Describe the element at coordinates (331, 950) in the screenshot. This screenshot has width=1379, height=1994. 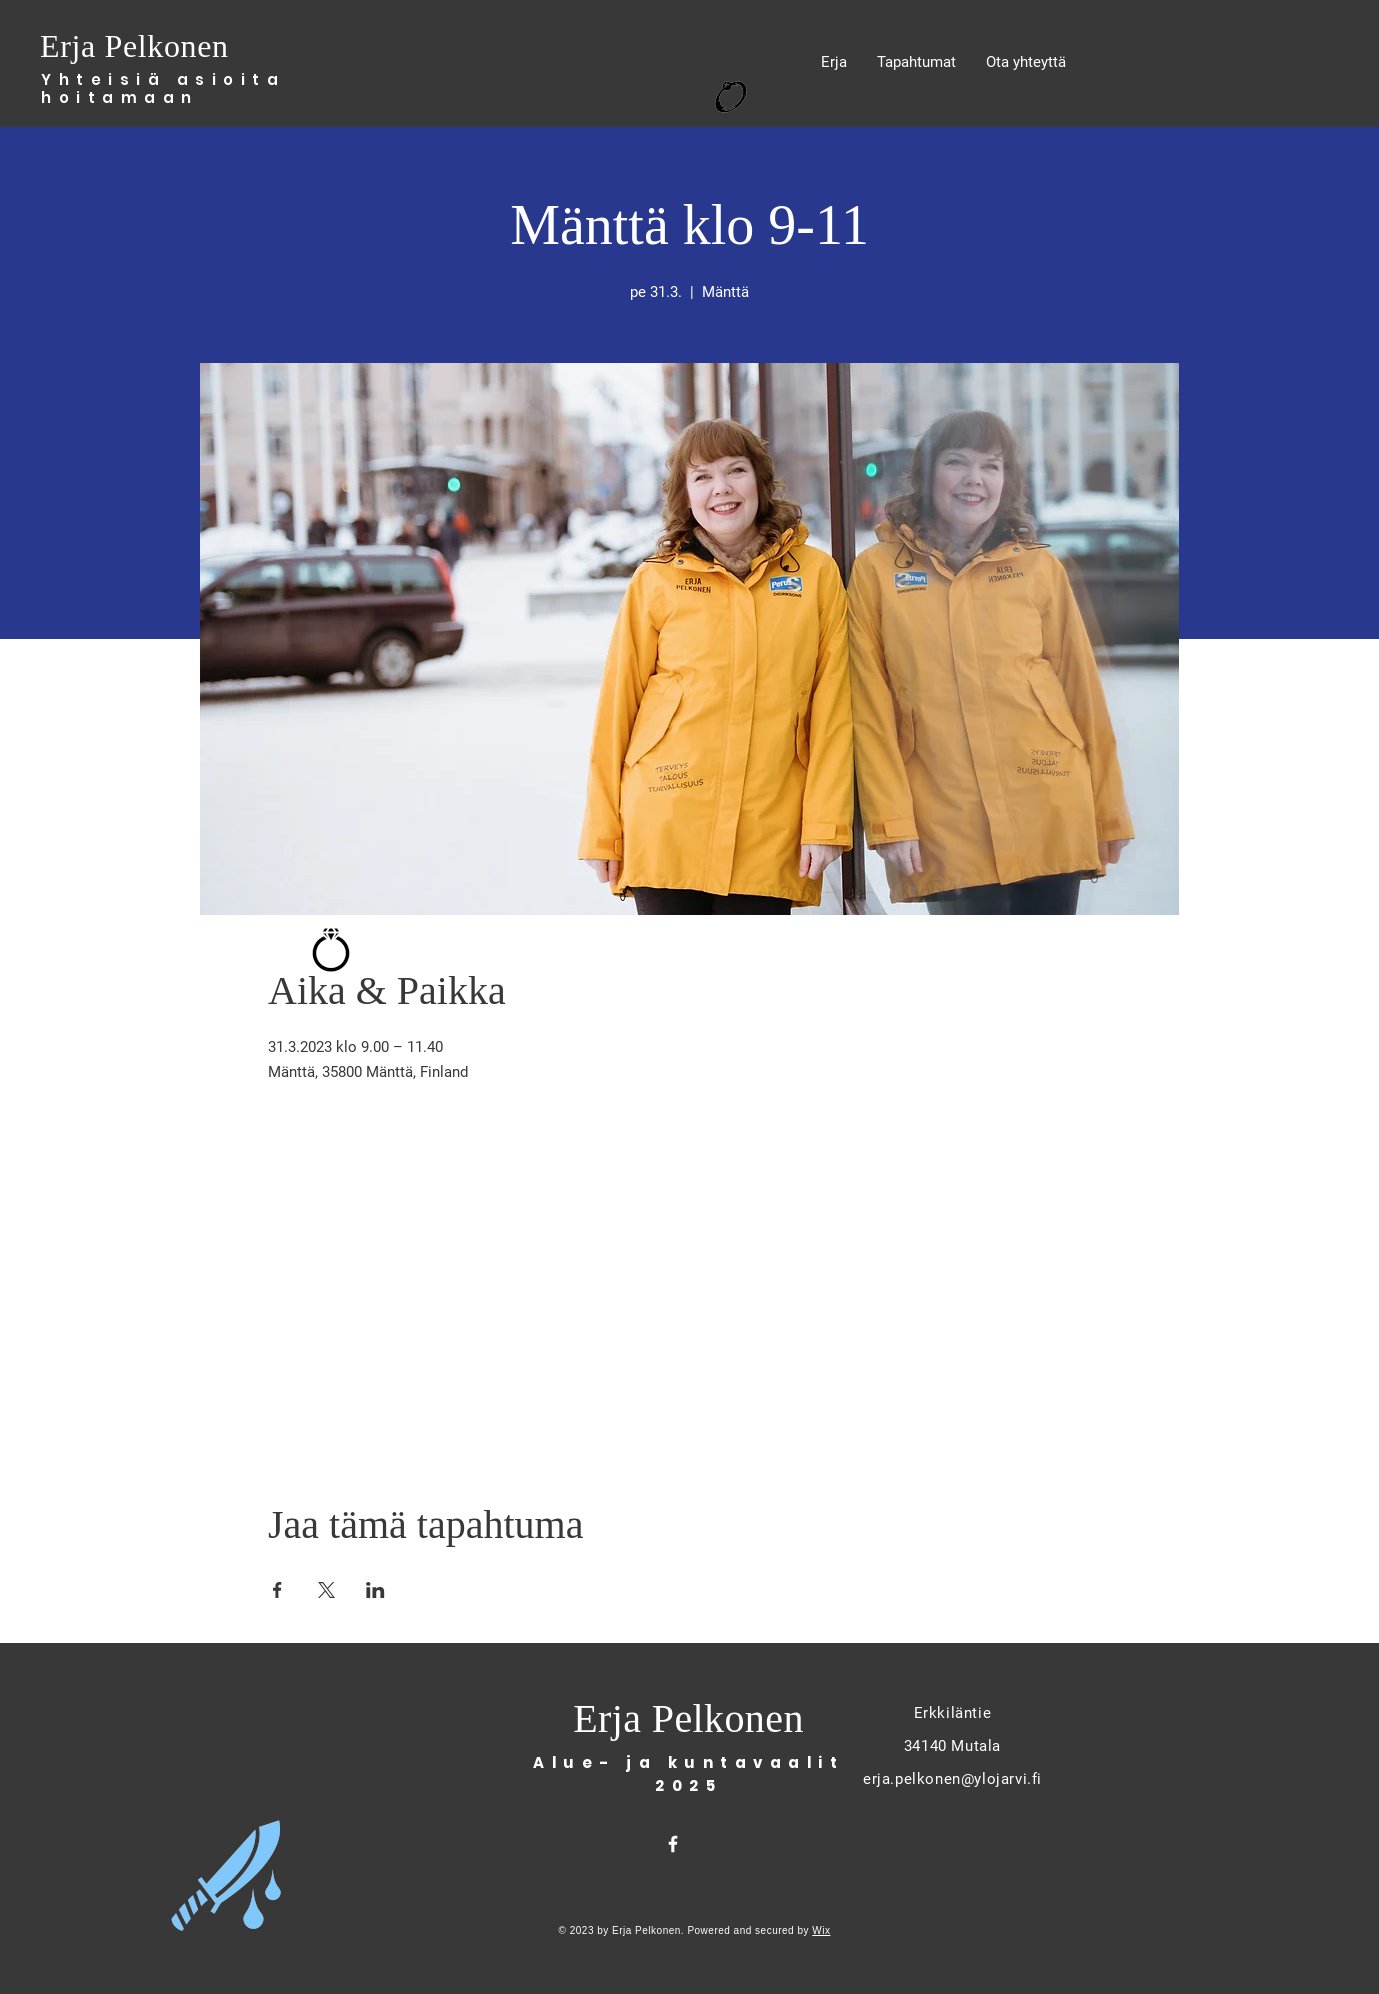
I see `view jewelry or accessories collection` at that location.